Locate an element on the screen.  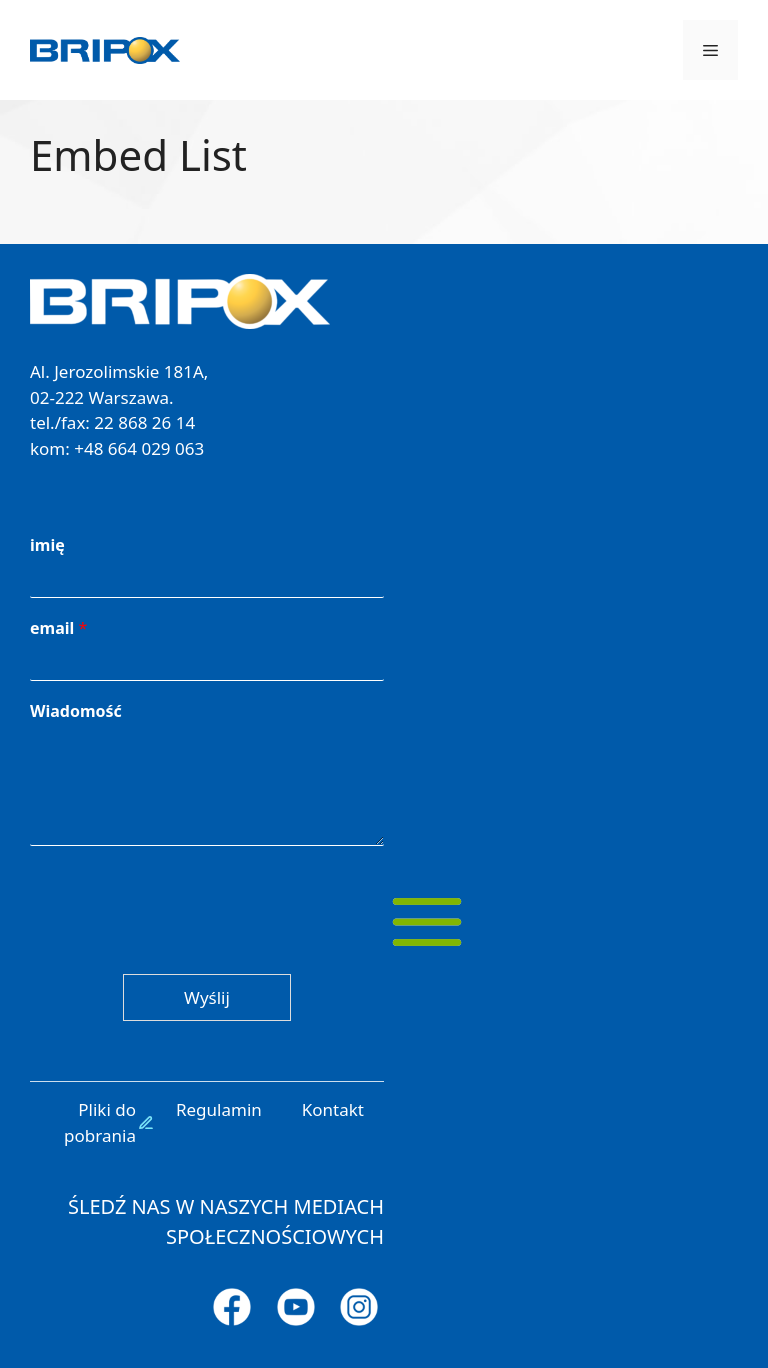
open navigation menu is located at coordinates (427, 922).